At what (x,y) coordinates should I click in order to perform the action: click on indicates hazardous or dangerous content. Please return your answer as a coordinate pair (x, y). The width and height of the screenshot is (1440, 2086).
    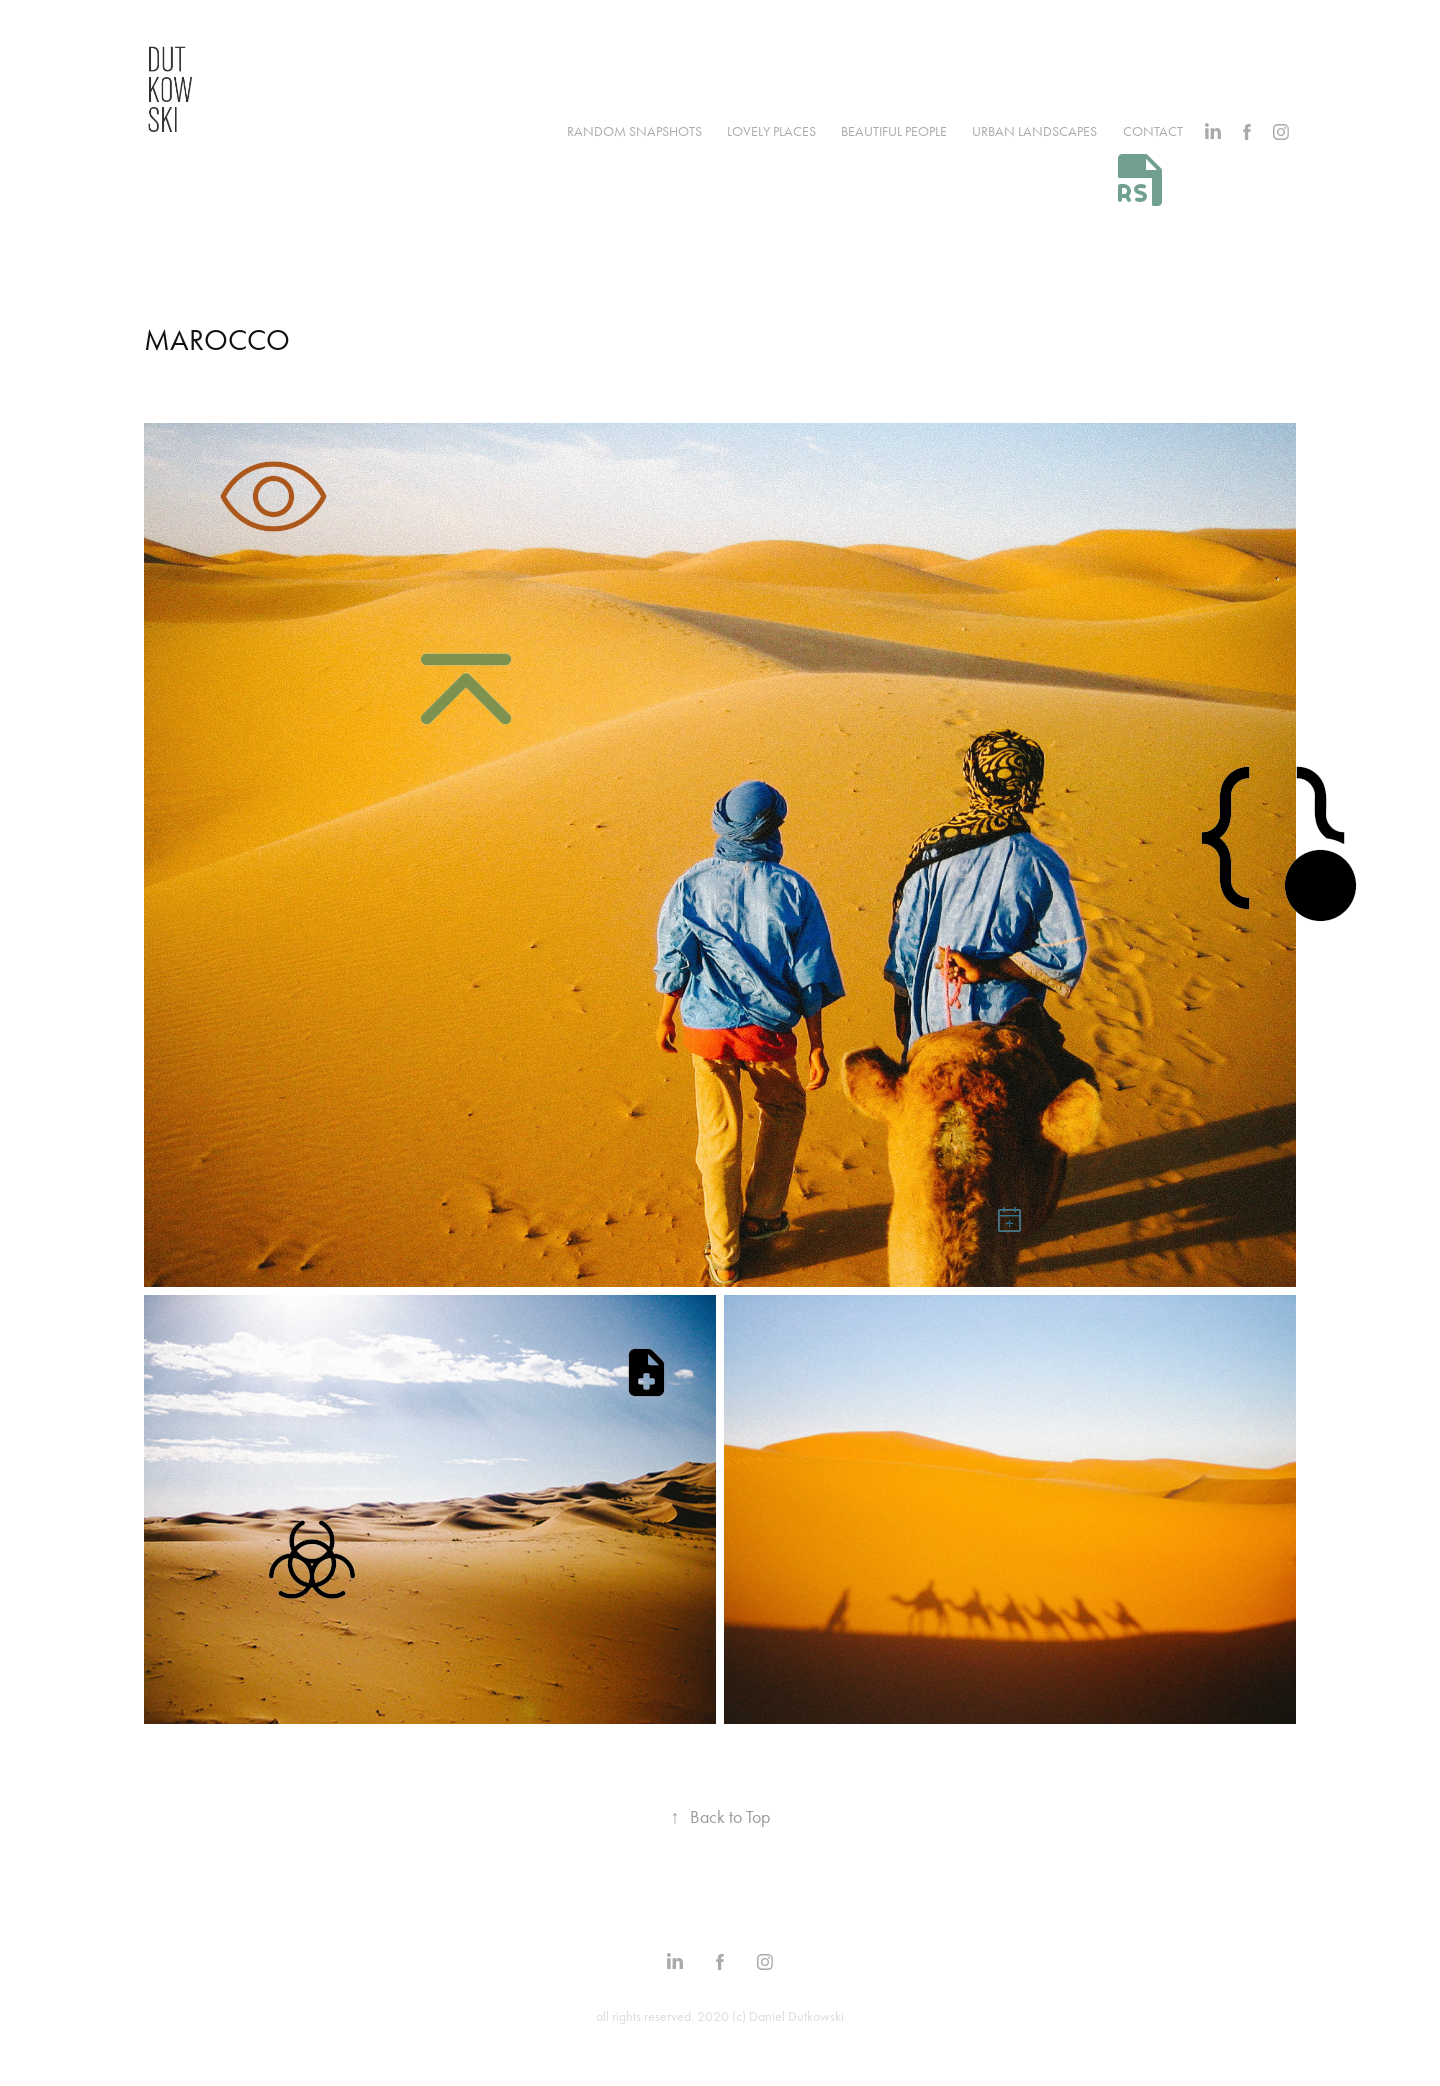
    Looking at the image, I should click on (312, 1562).